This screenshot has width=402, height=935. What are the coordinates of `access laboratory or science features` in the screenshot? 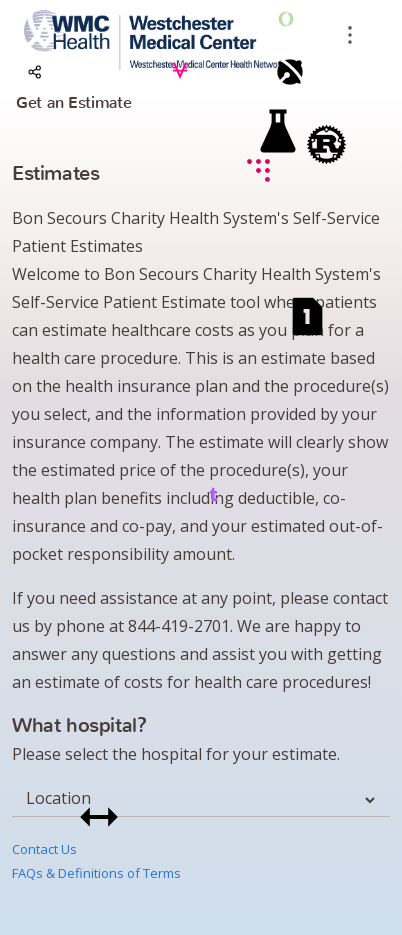 It's located at (278, 131).